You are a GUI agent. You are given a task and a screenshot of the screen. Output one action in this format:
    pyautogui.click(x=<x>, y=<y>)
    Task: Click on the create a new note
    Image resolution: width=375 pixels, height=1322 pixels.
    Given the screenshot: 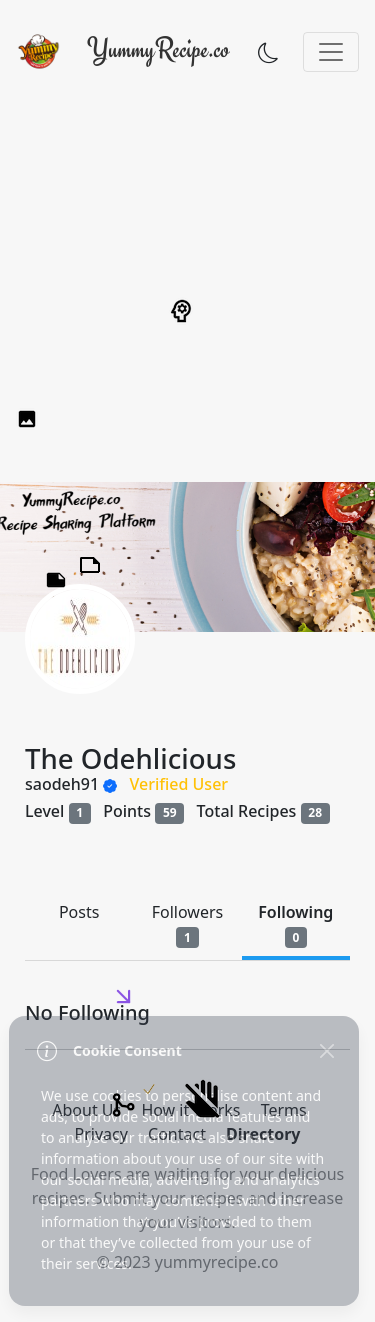 What is the action you would take?
    pyautogui.click(x=90, y=565)
    